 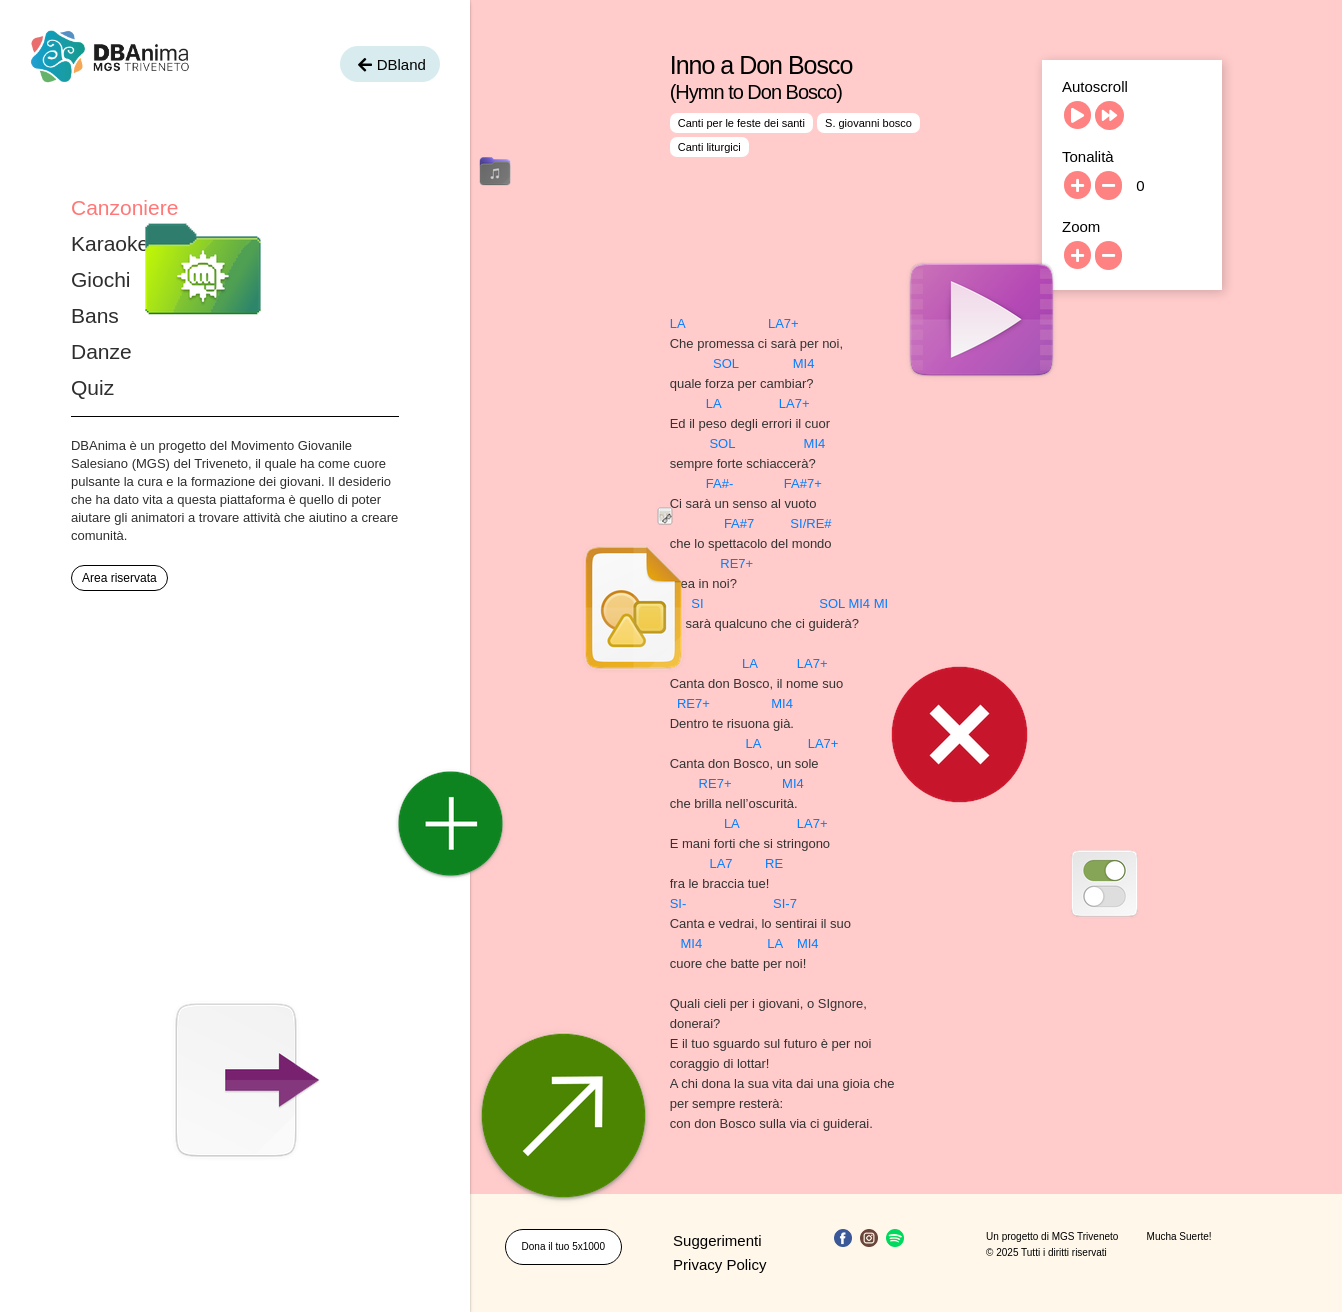 I want to click on indicates a symbolic link or shortcut to another file, so click(x=563, y=1115).